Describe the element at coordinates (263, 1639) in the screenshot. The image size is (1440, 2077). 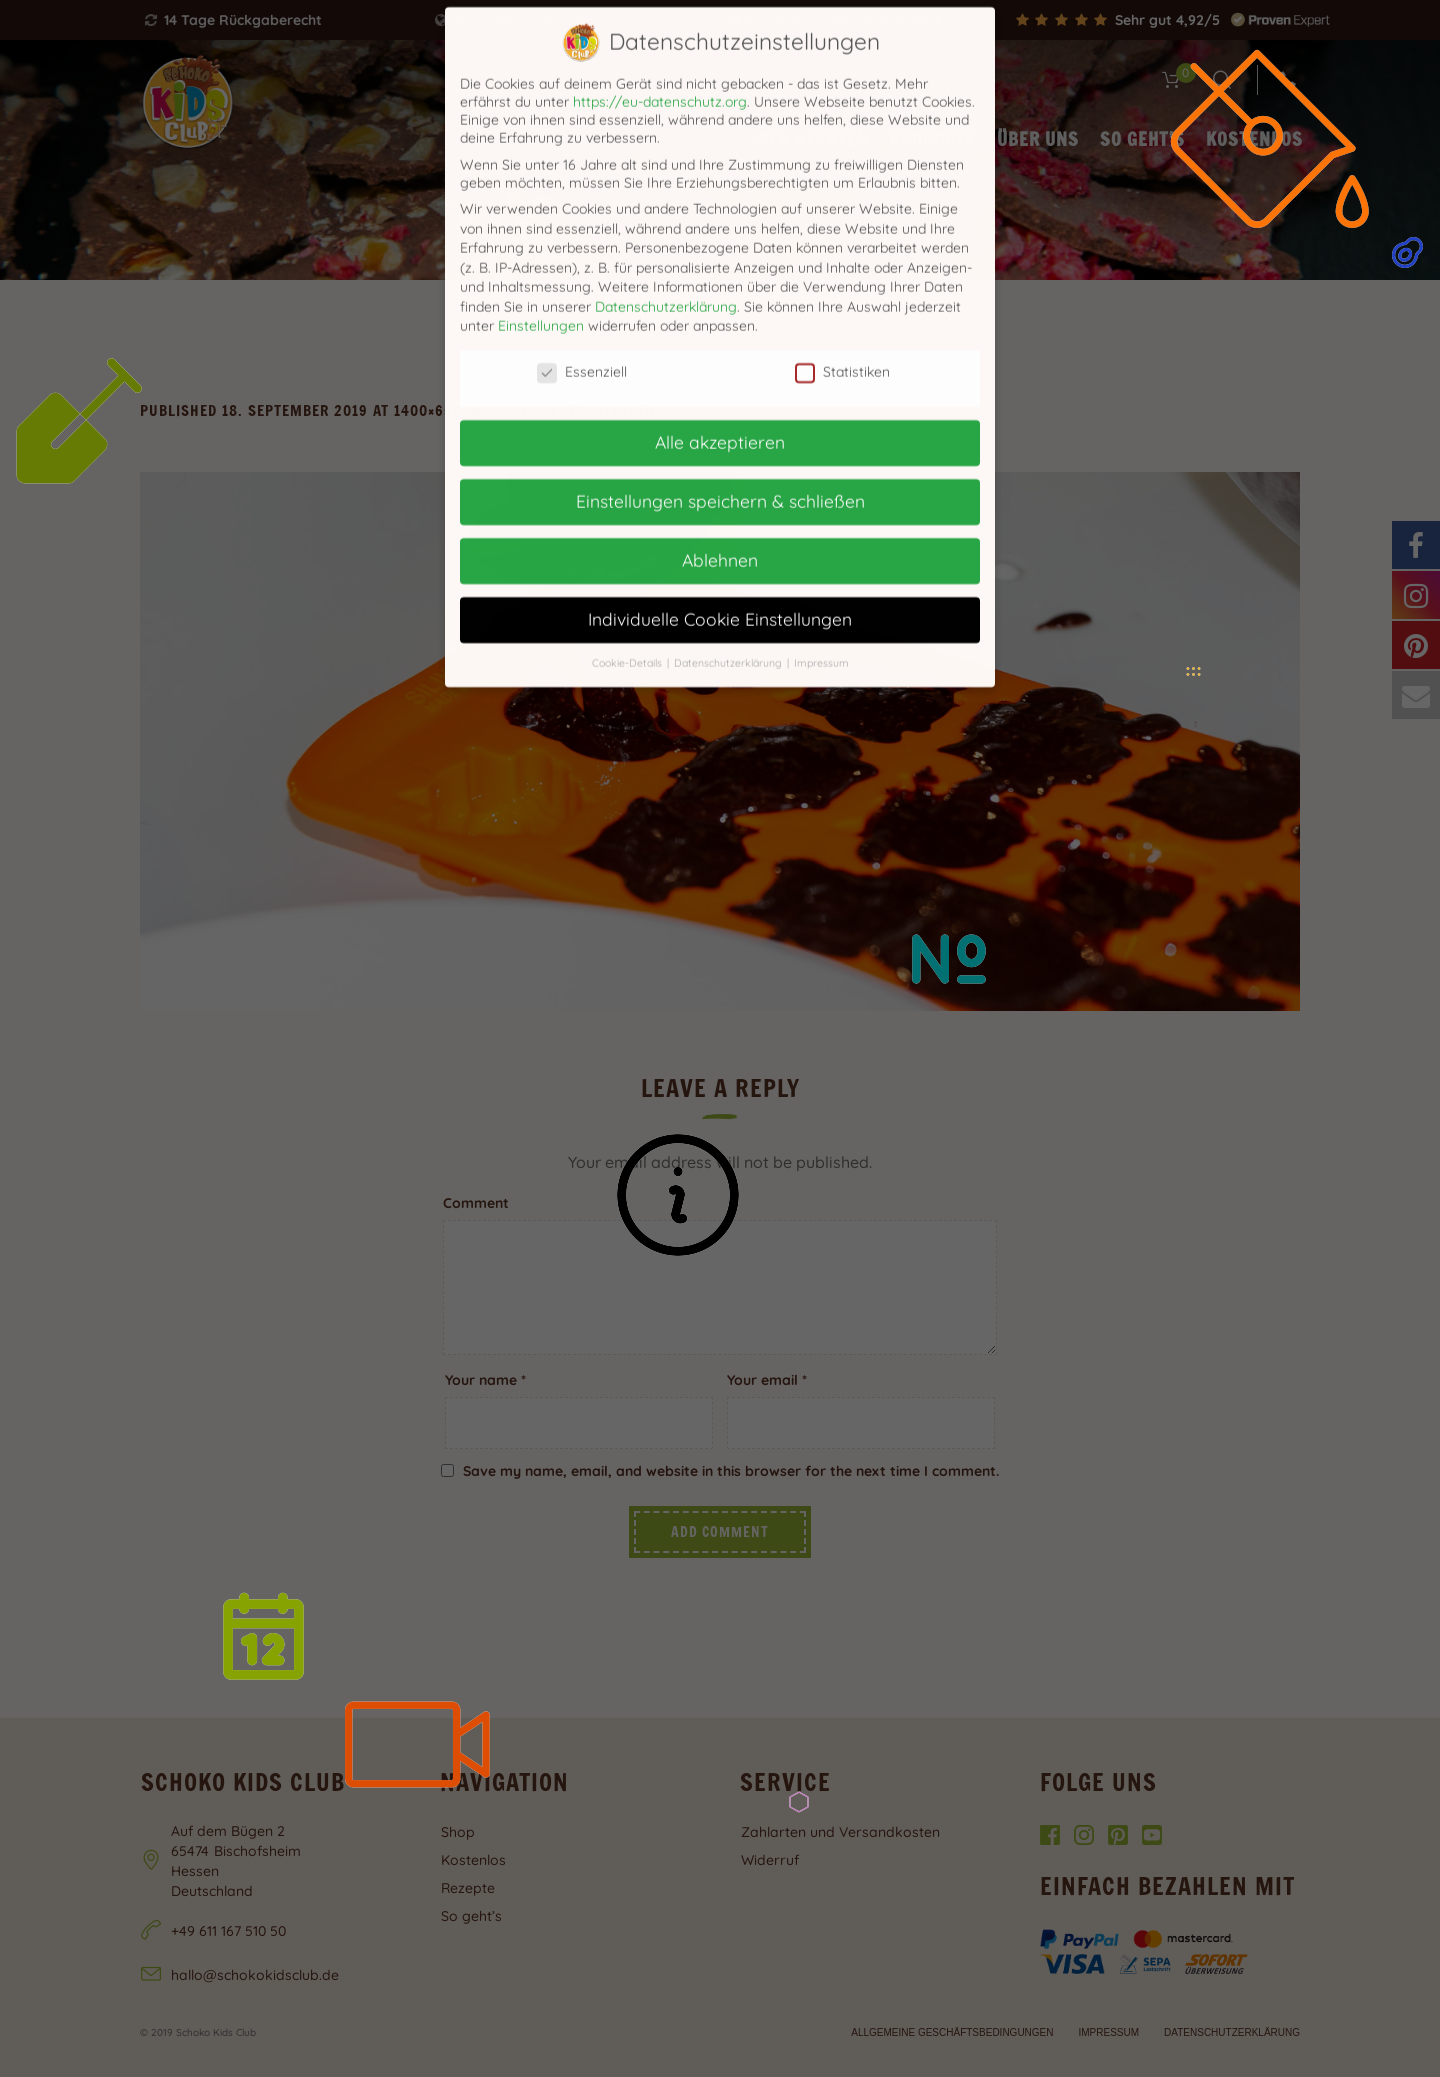
I see `view calendar or scheduled events` at that location.